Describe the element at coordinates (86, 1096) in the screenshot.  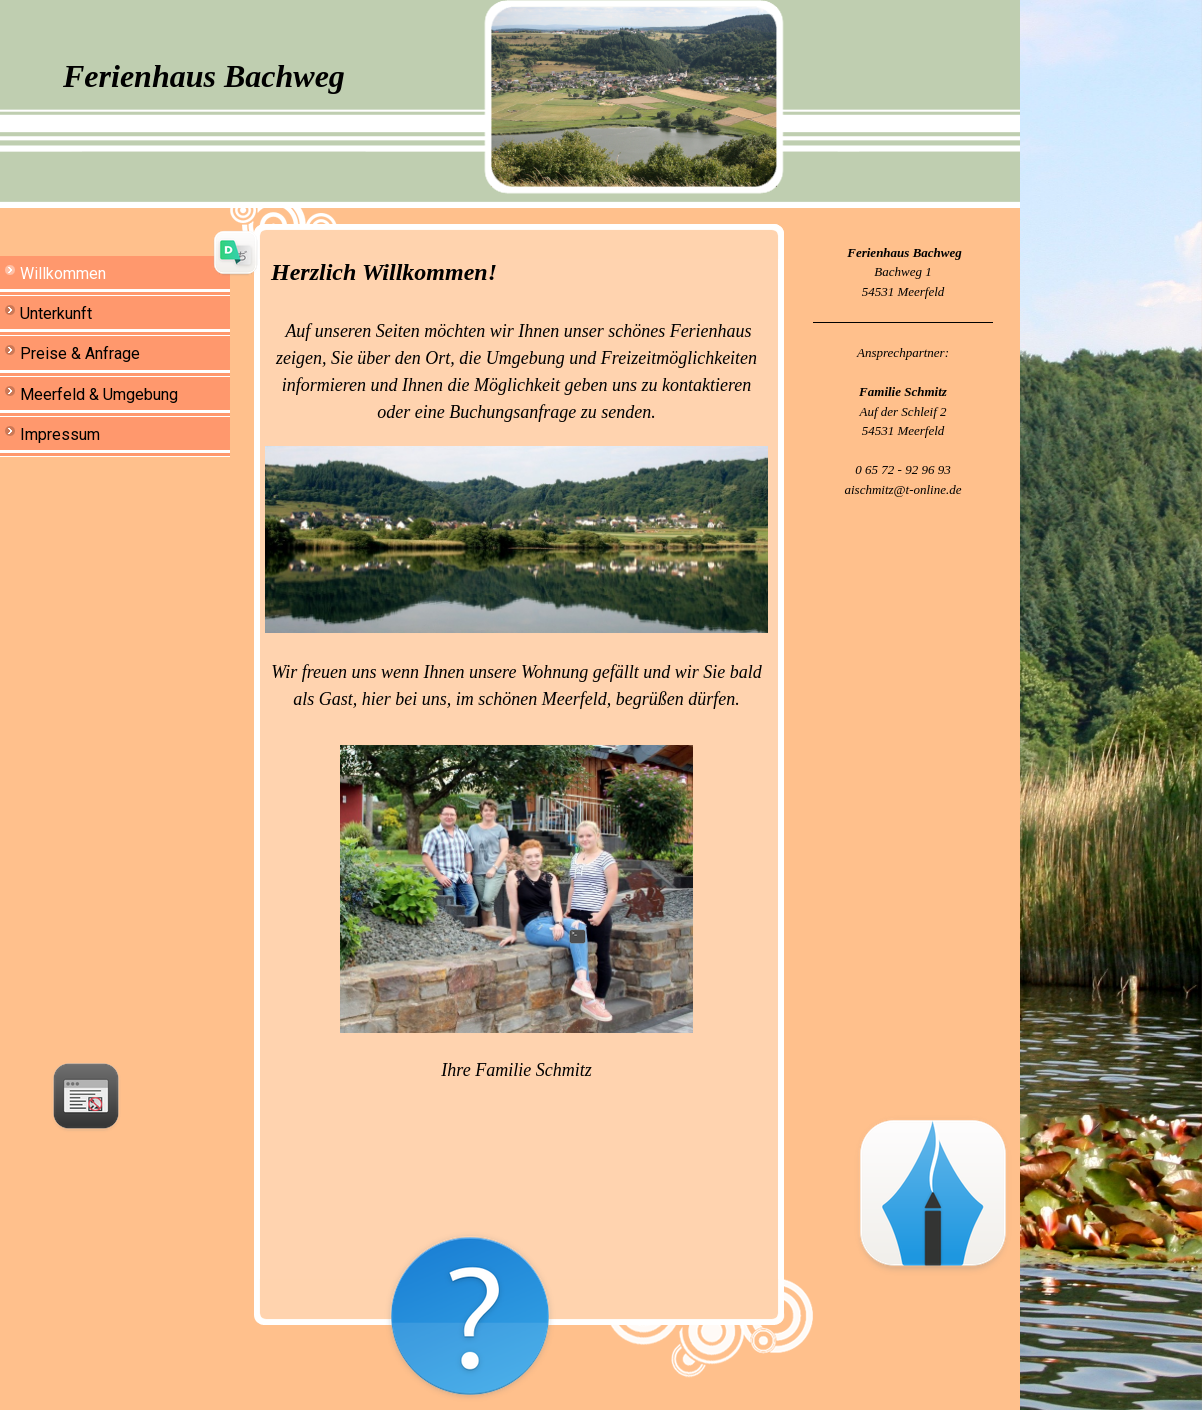
I see `configure ad blocker settings` at that location.